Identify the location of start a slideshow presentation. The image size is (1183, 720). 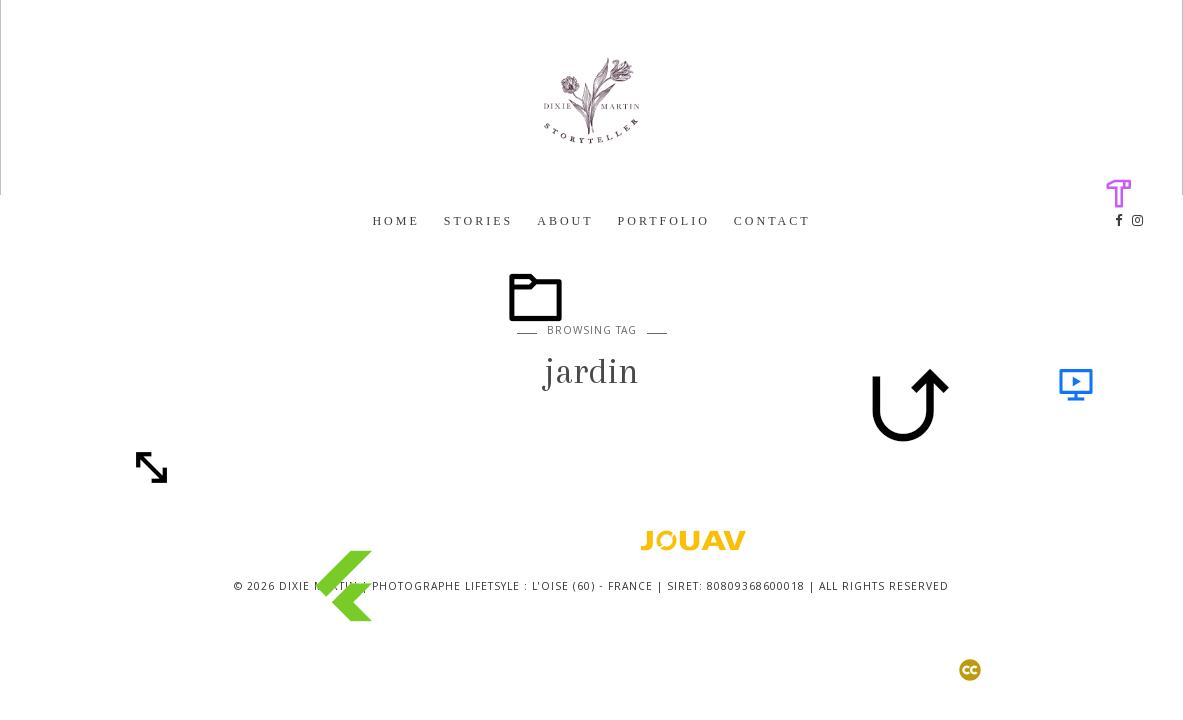
(1076, 384).